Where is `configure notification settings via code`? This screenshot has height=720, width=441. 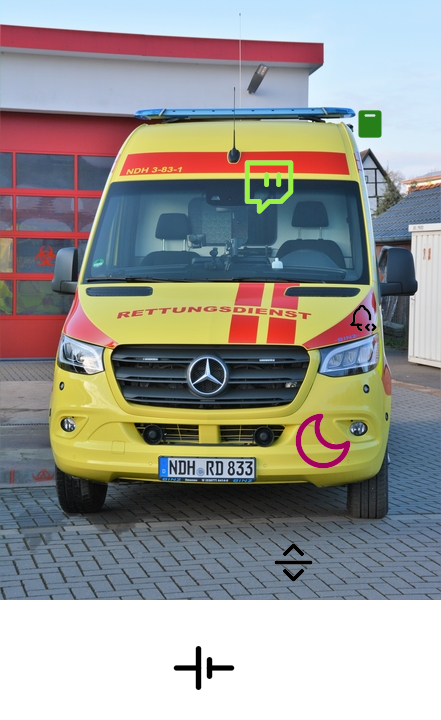
configure notification settings via code is located at coordinates (362, 318).